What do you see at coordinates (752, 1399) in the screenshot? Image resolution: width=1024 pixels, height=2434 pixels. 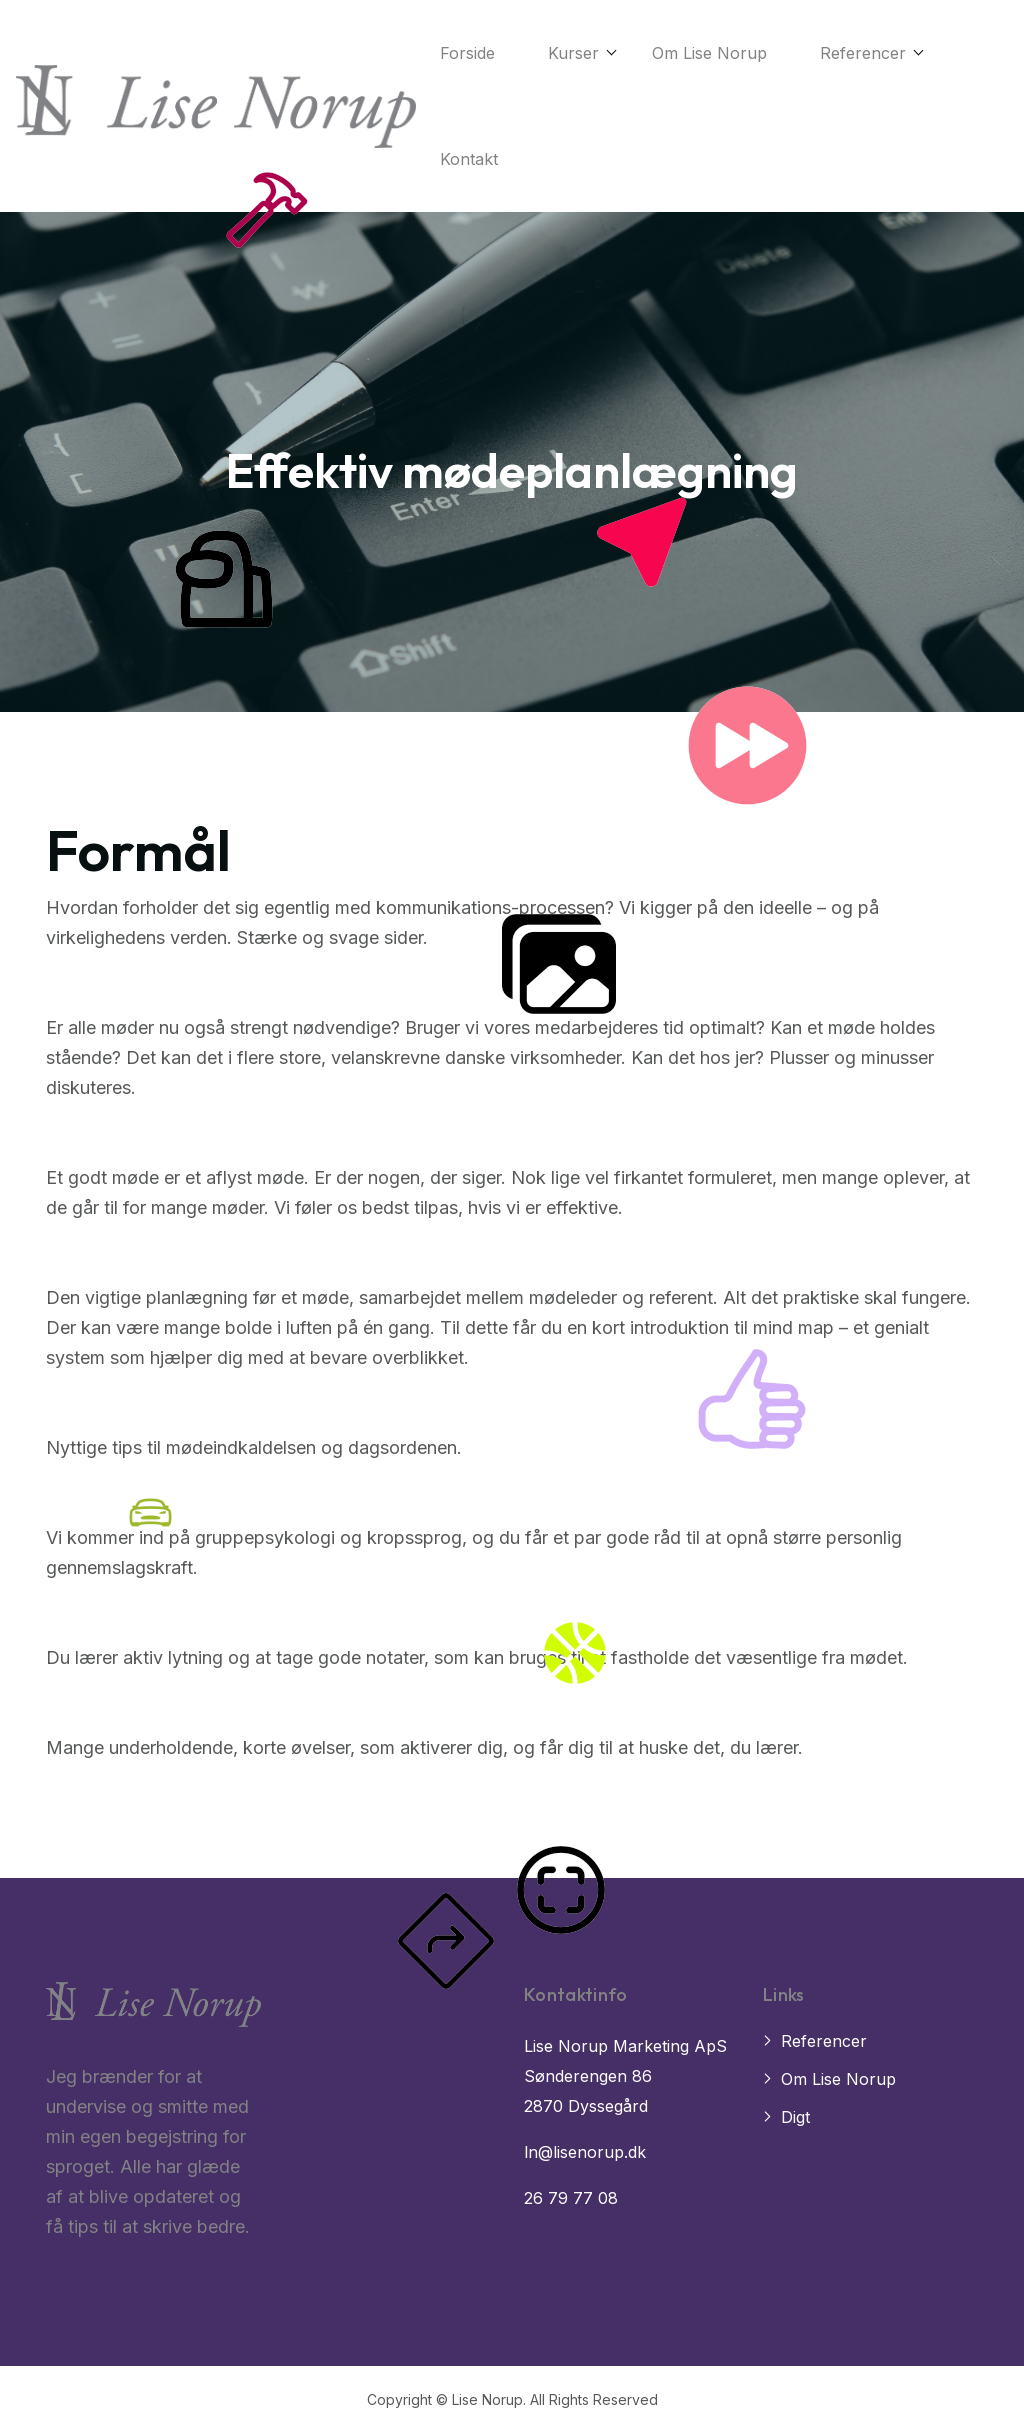 I see `like or upvote content` at bounding box center [752, 1399].